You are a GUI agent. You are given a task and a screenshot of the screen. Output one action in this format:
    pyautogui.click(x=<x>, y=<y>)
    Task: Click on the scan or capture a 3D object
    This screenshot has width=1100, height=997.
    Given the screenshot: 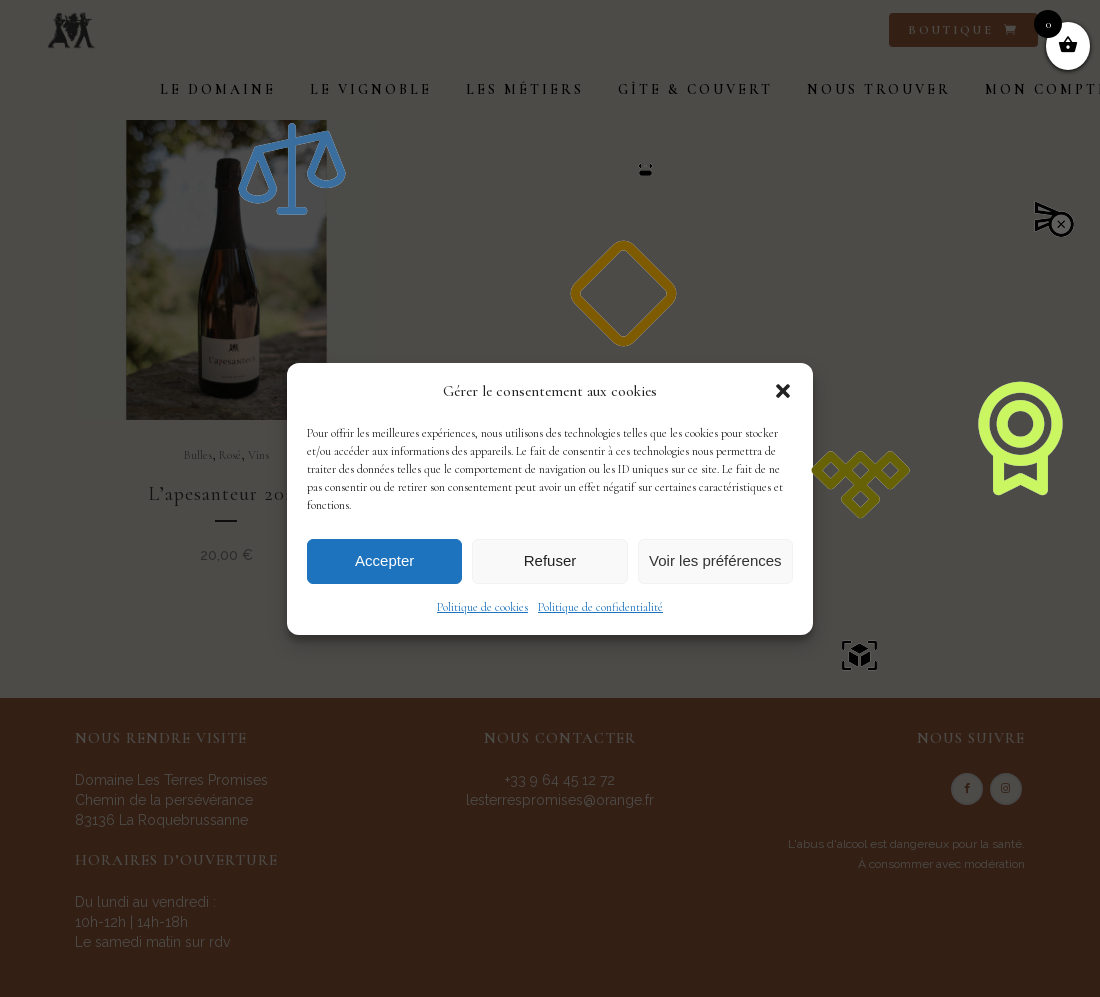 What is the action you would take?
    pyautogui.click(x=859, y=655)
    